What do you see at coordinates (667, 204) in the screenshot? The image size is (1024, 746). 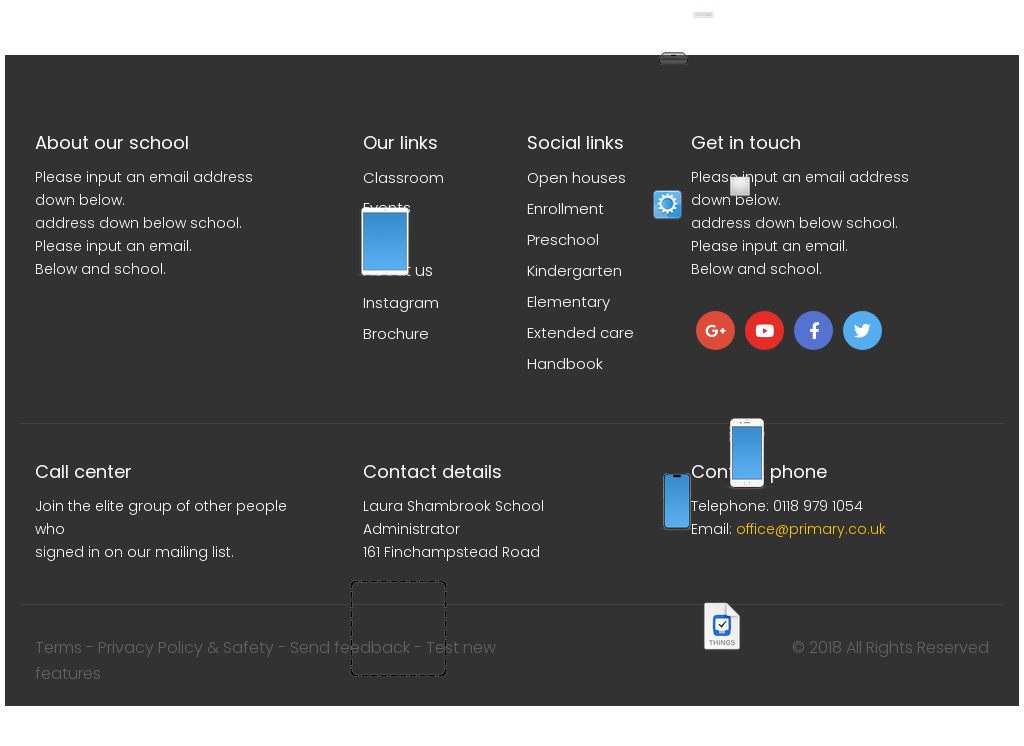 I see `access system runtime components` at bounding box center [667, 204].